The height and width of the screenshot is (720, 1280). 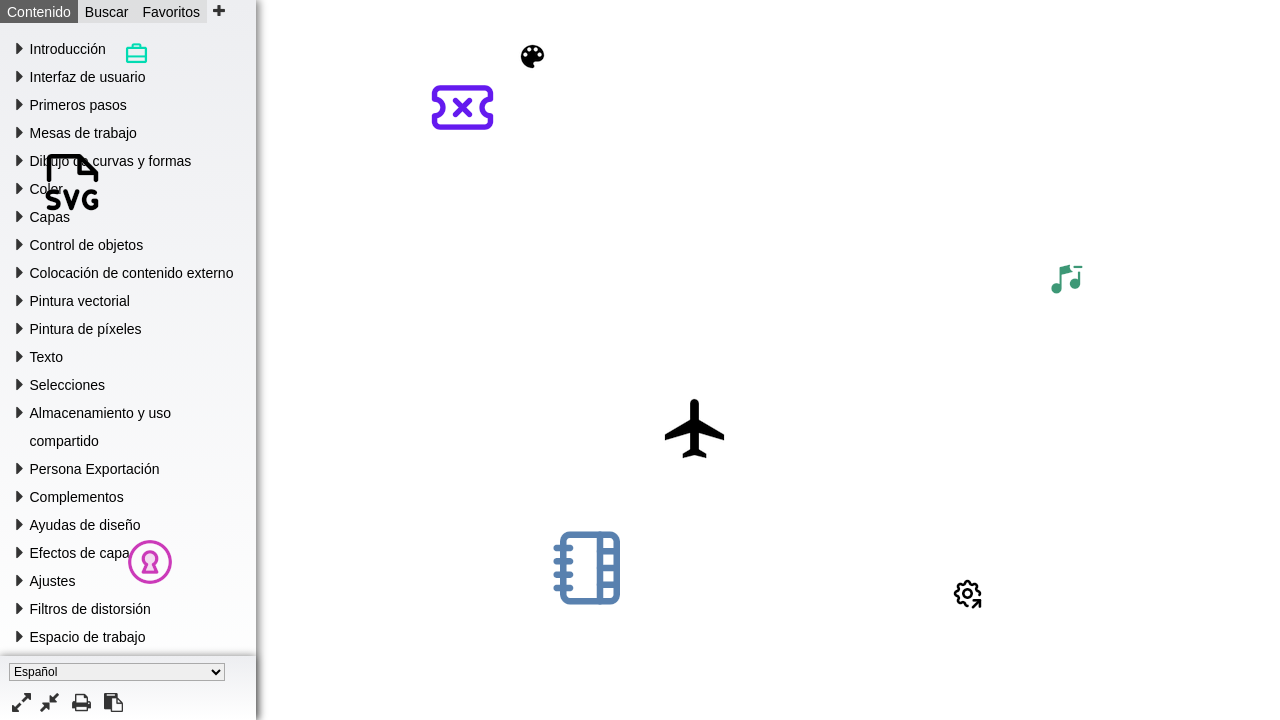 I want to click on access airport or flight information, so click(x=694, y=428).